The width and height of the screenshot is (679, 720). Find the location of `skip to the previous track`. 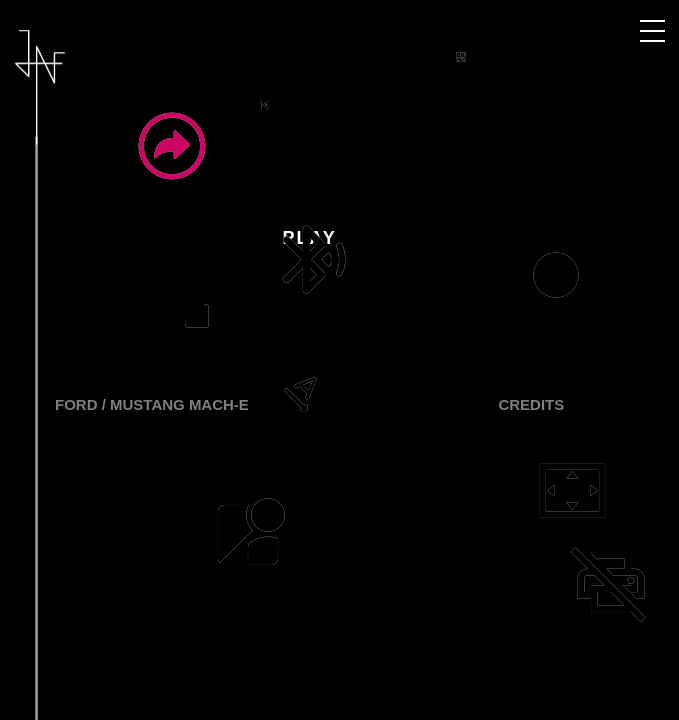

skip to the previous track is located at coordinates (264, 105).